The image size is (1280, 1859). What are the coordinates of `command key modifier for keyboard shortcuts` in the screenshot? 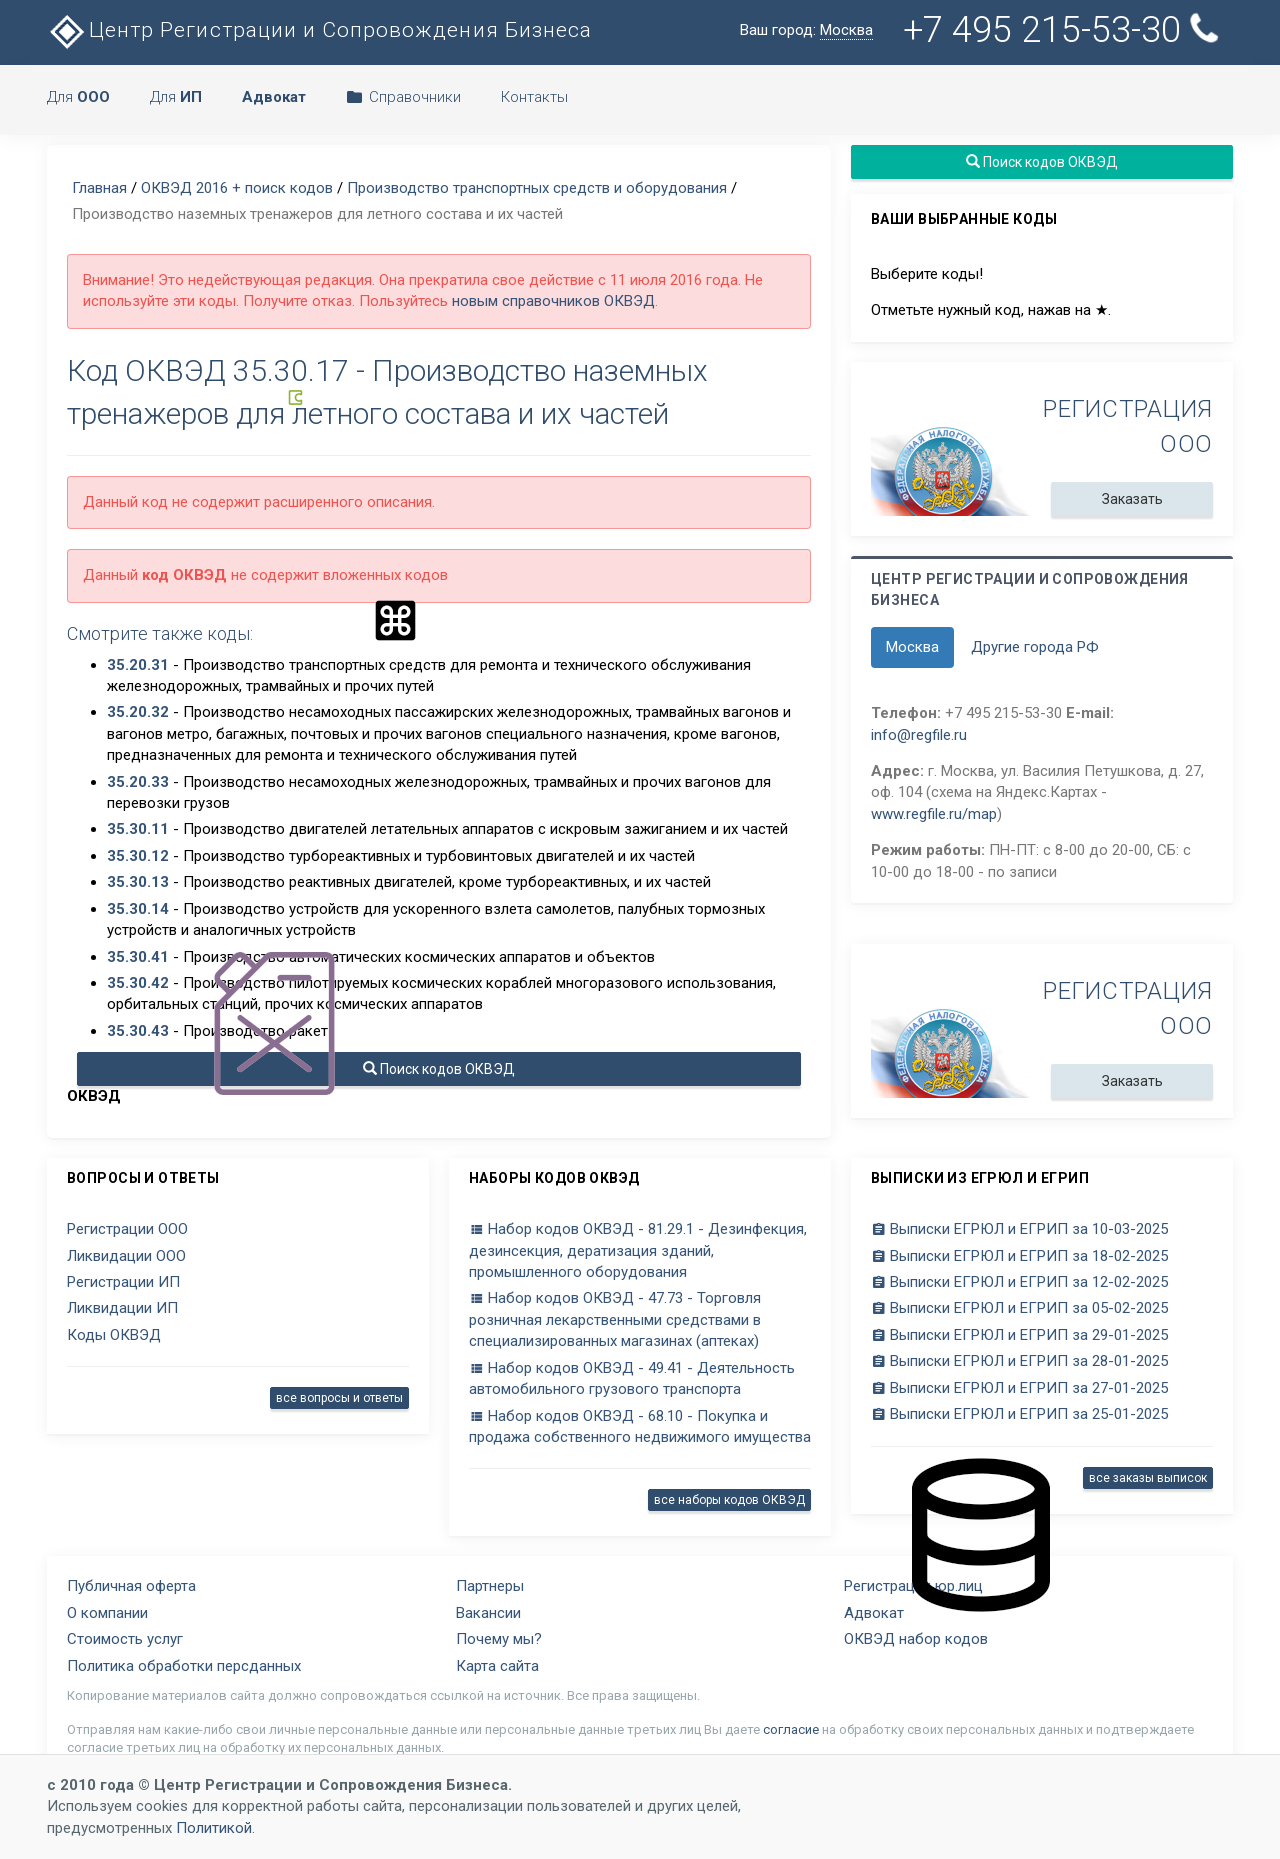 It's located at (395, 620).